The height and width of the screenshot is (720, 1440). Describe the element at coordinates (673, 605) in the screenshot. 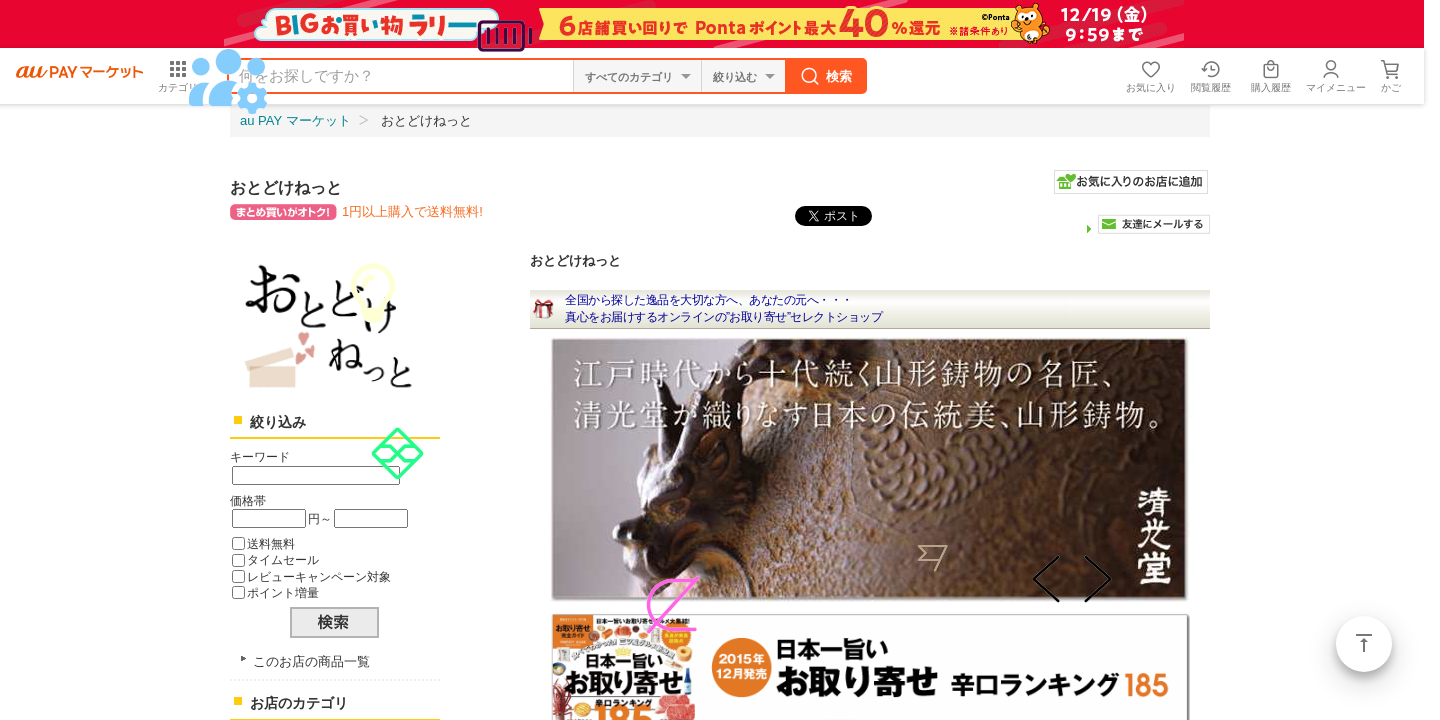

I see `indicates a set is not a subset of another in mathematical notation` at that location.